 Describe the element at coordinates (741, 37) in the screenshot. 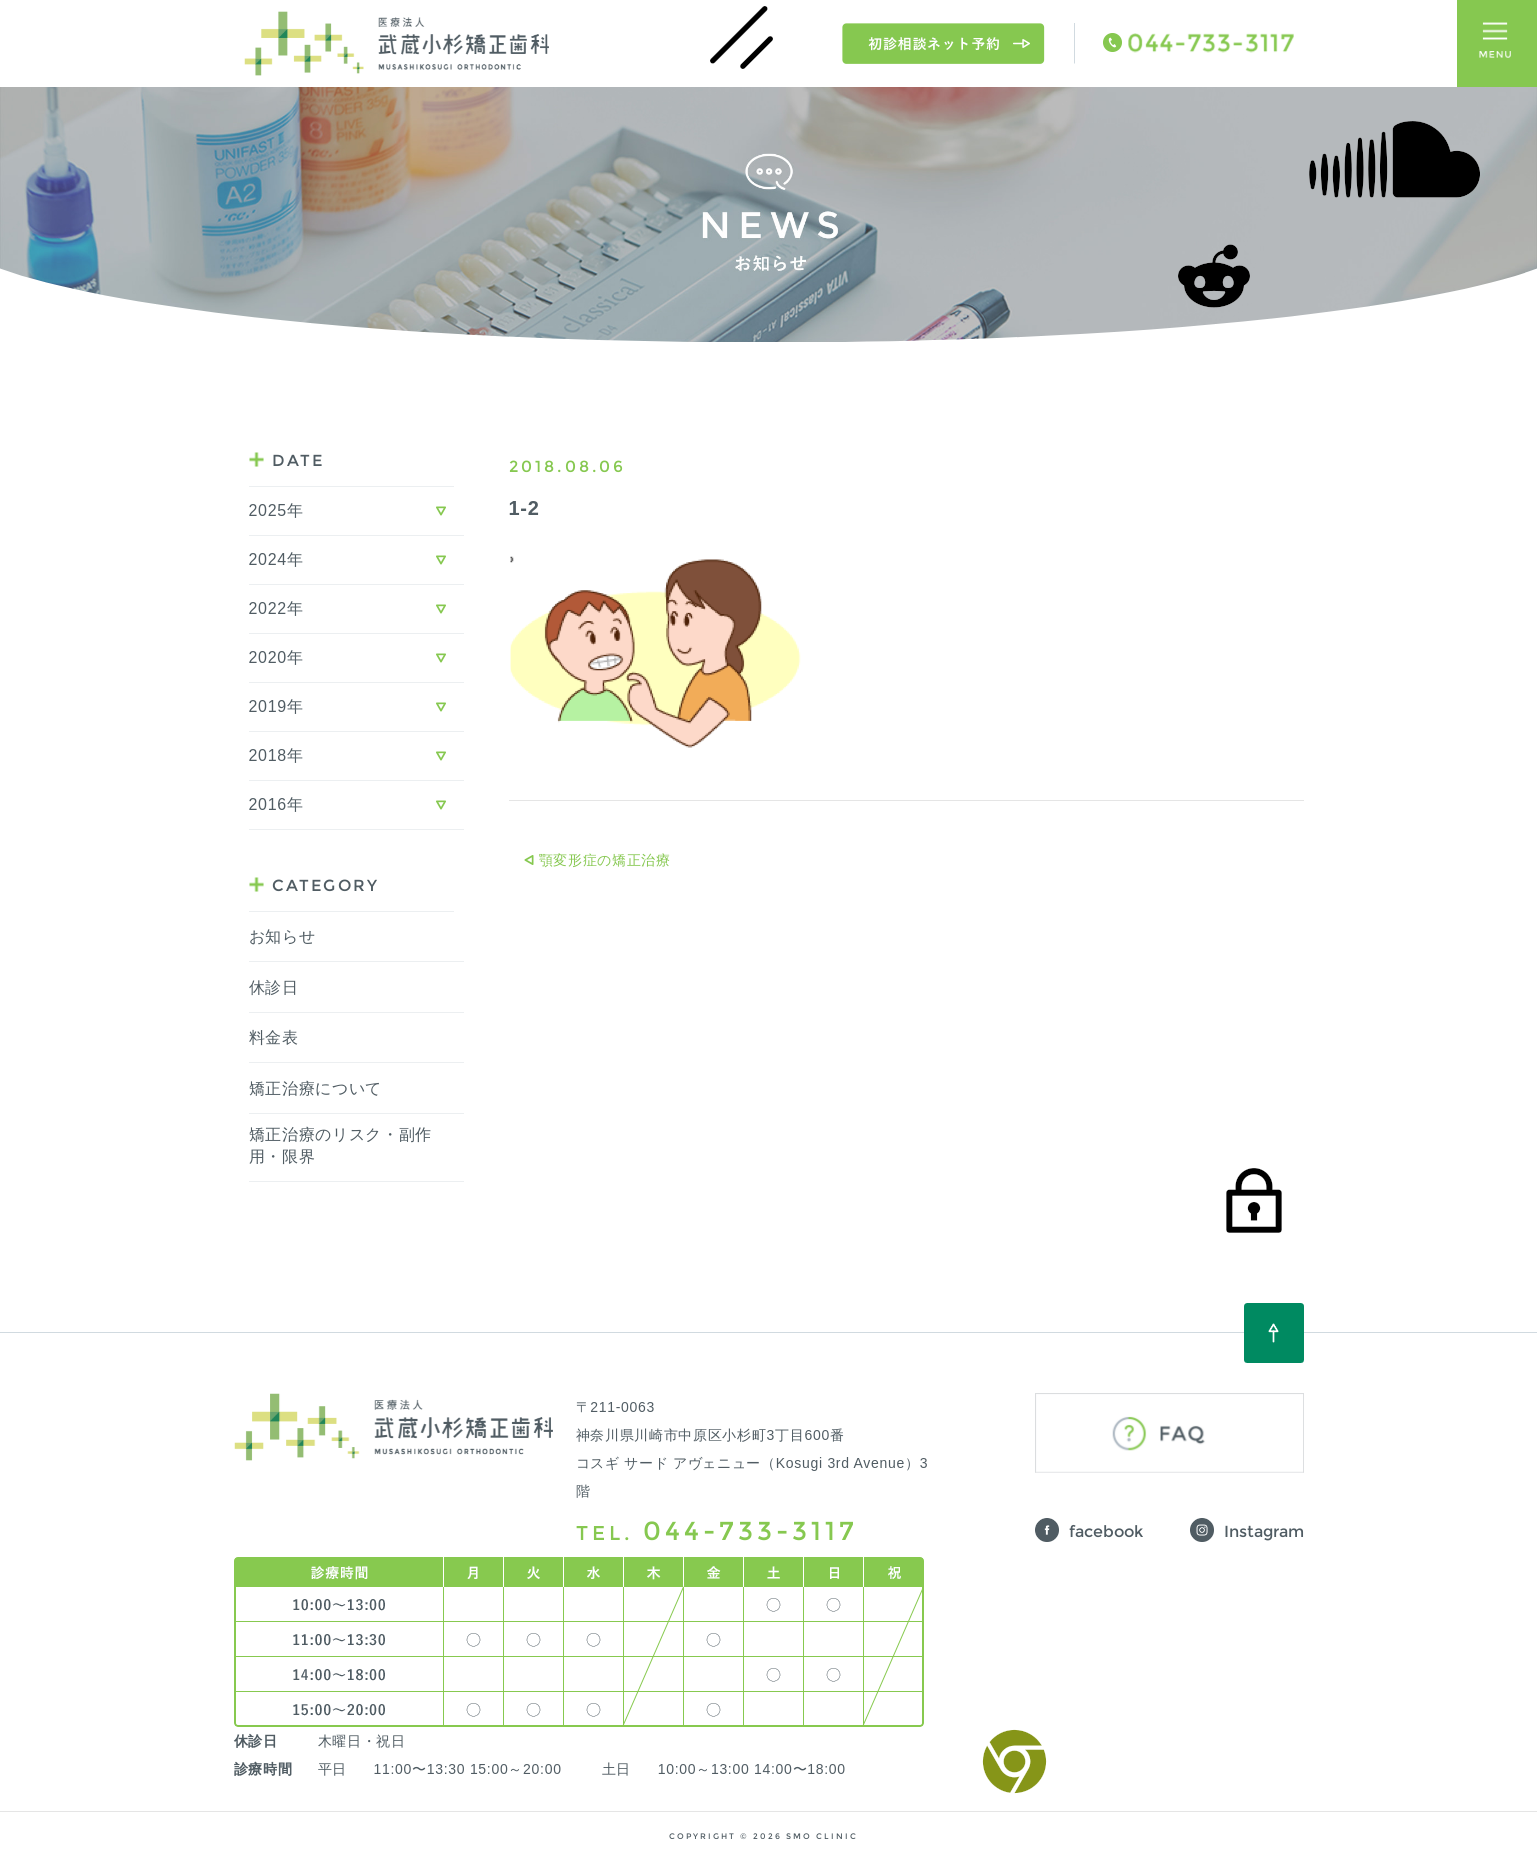

I see `shadcn/ui component library logo` at that location.